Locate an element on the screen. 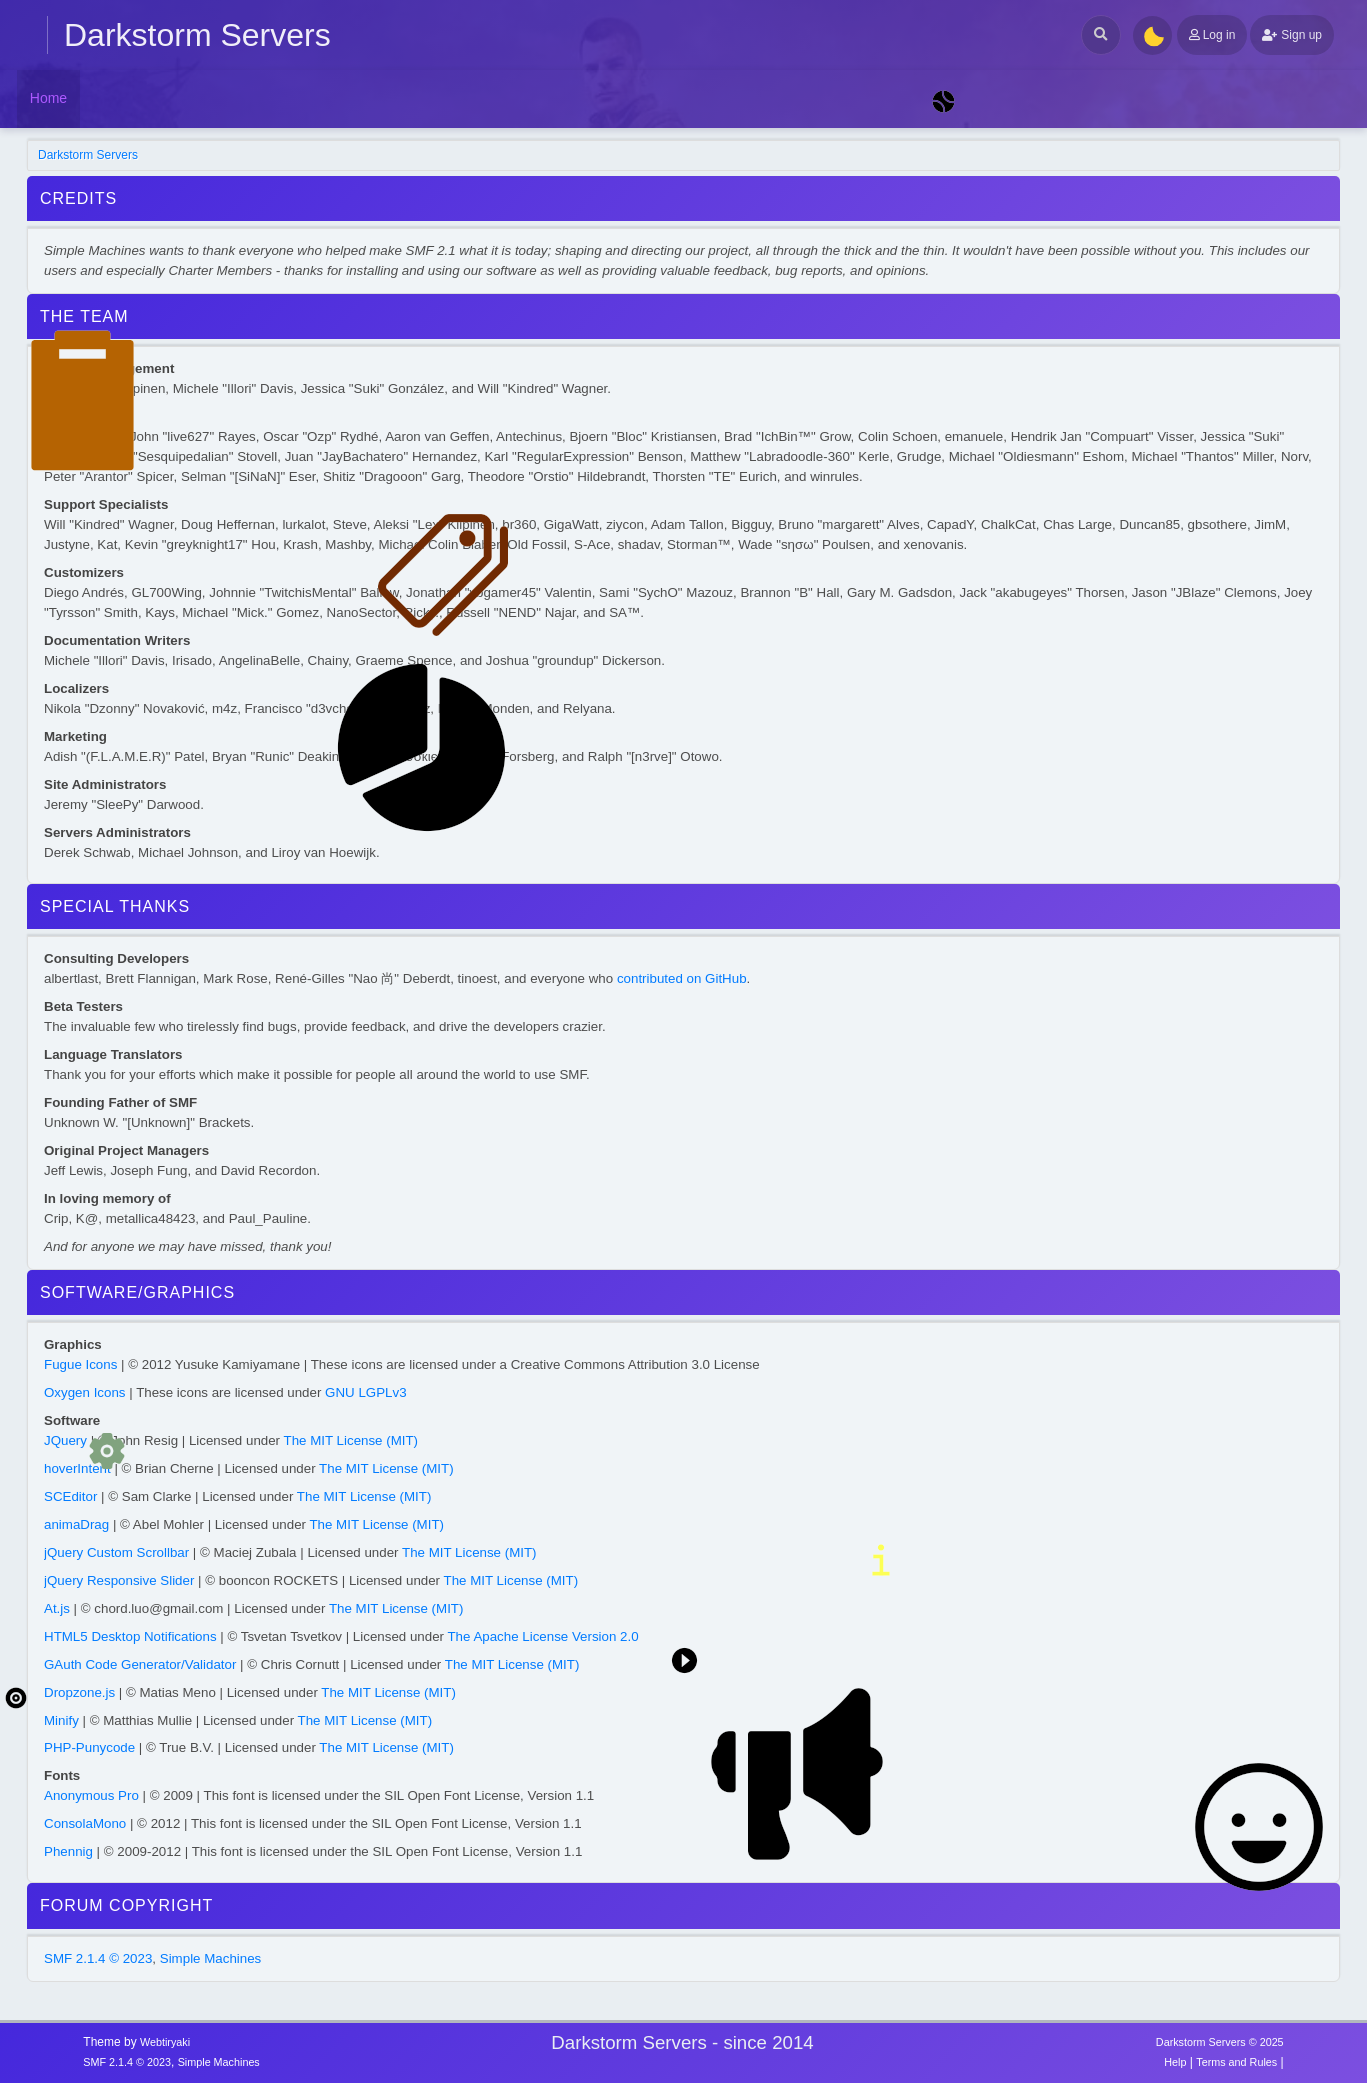  rate your experience positively is located at coordinates (1259, 1827).